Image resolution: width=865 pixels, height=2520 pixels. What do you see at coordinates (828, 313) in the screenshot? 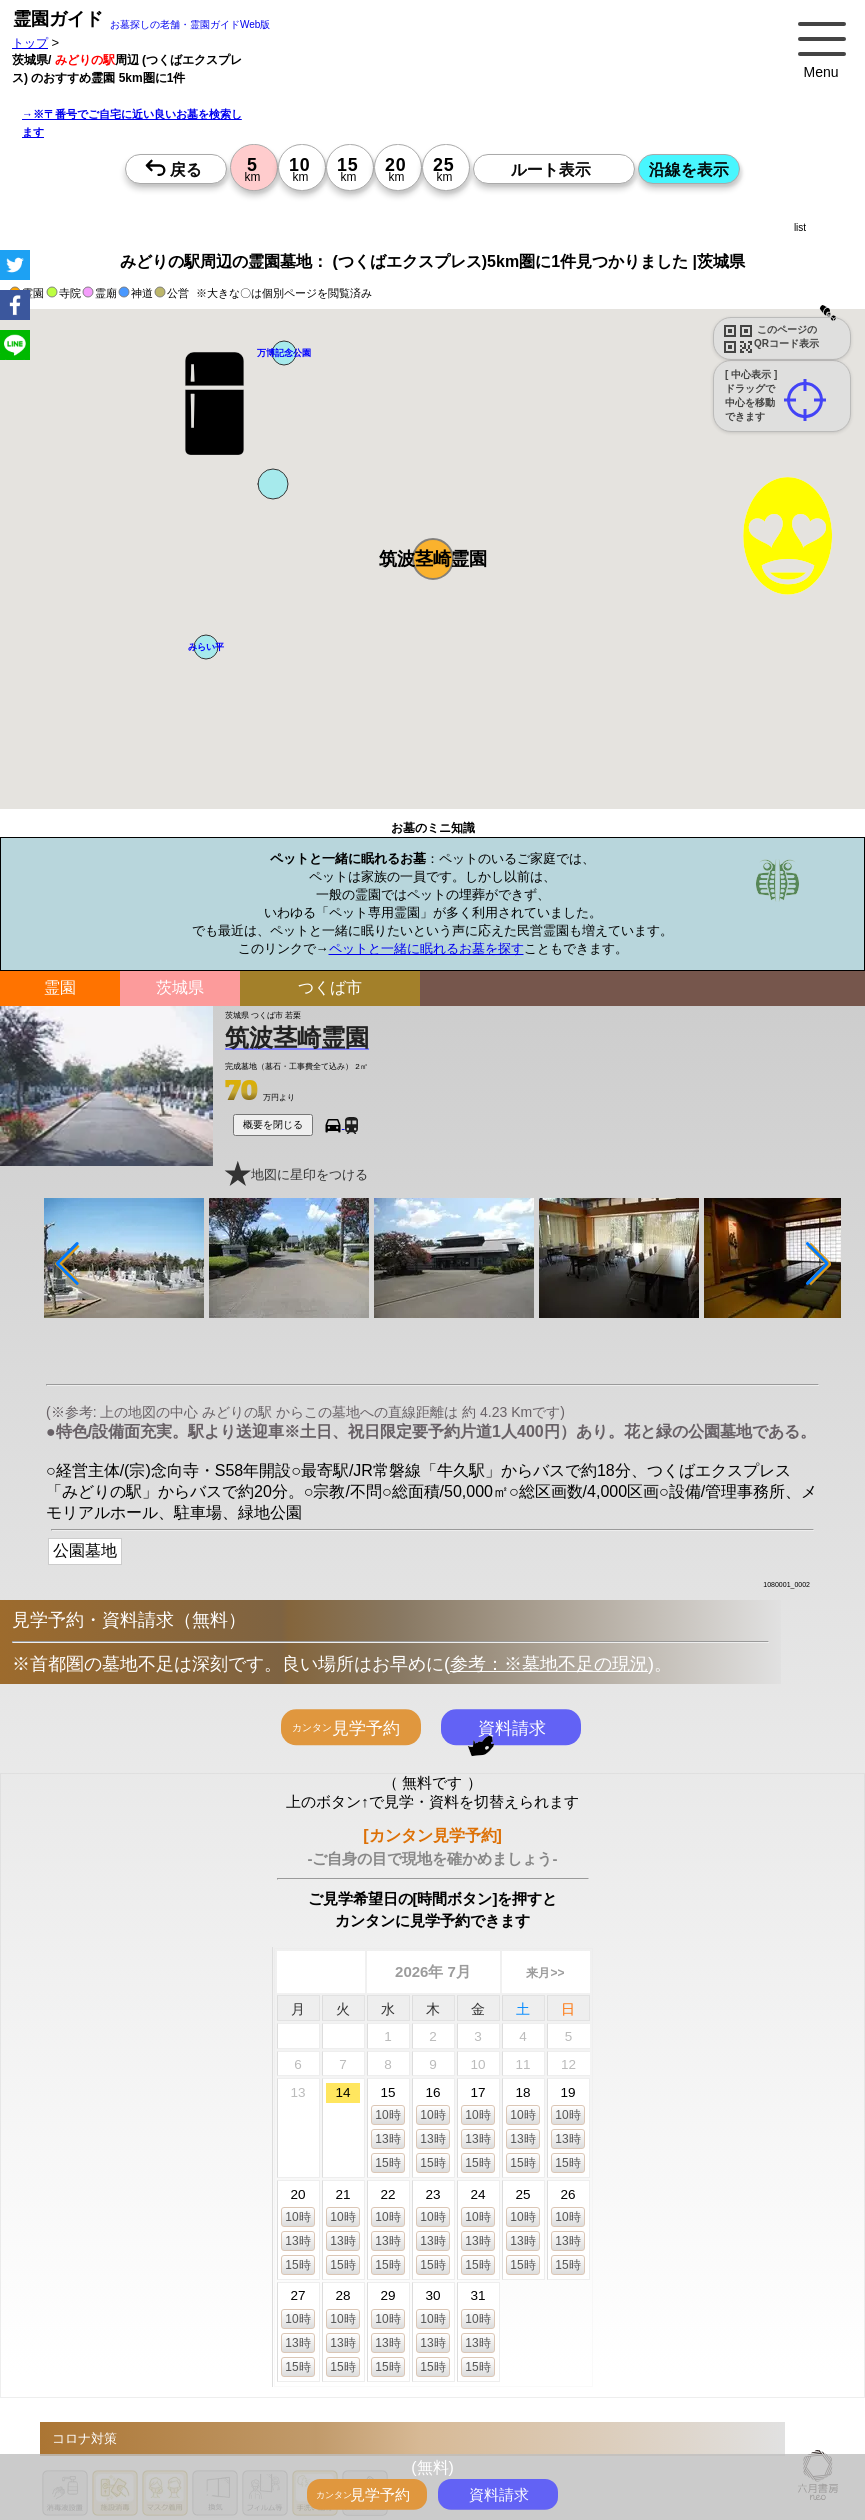
I see `roll the dice or randomize outcome` at bounding box center [828, 313].